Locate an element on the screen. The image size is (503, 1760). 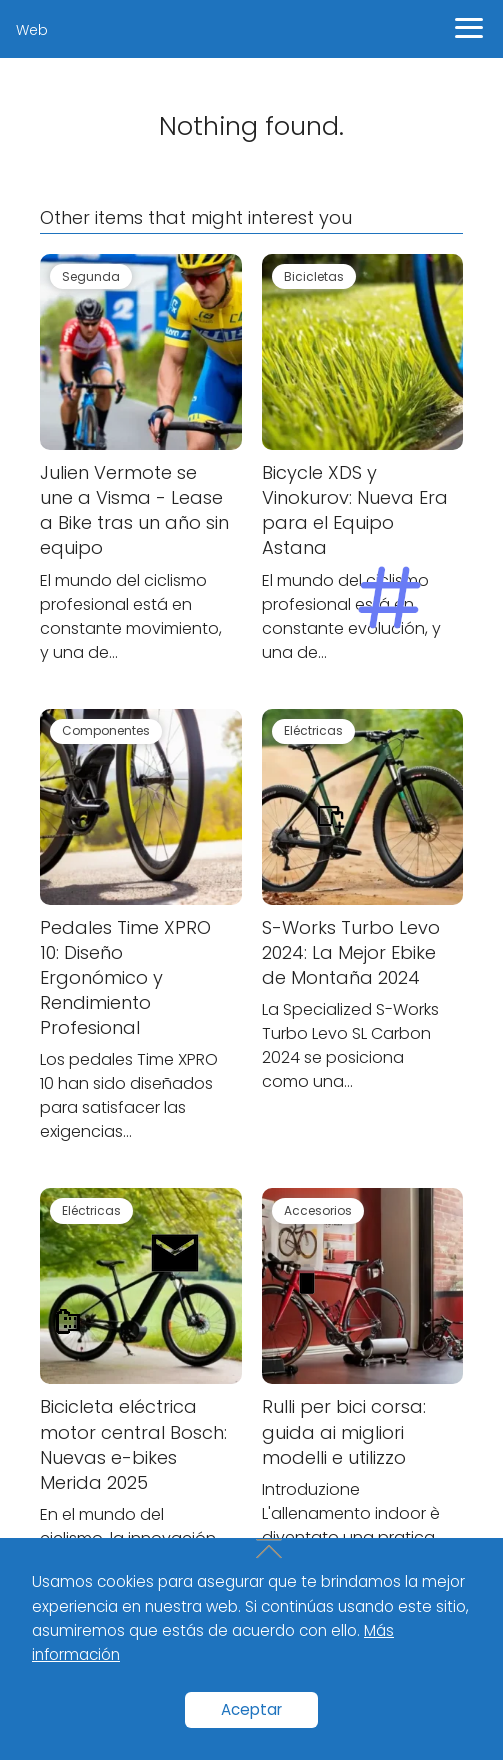
access photos from camera roll is located at coordinates (68, 1322).